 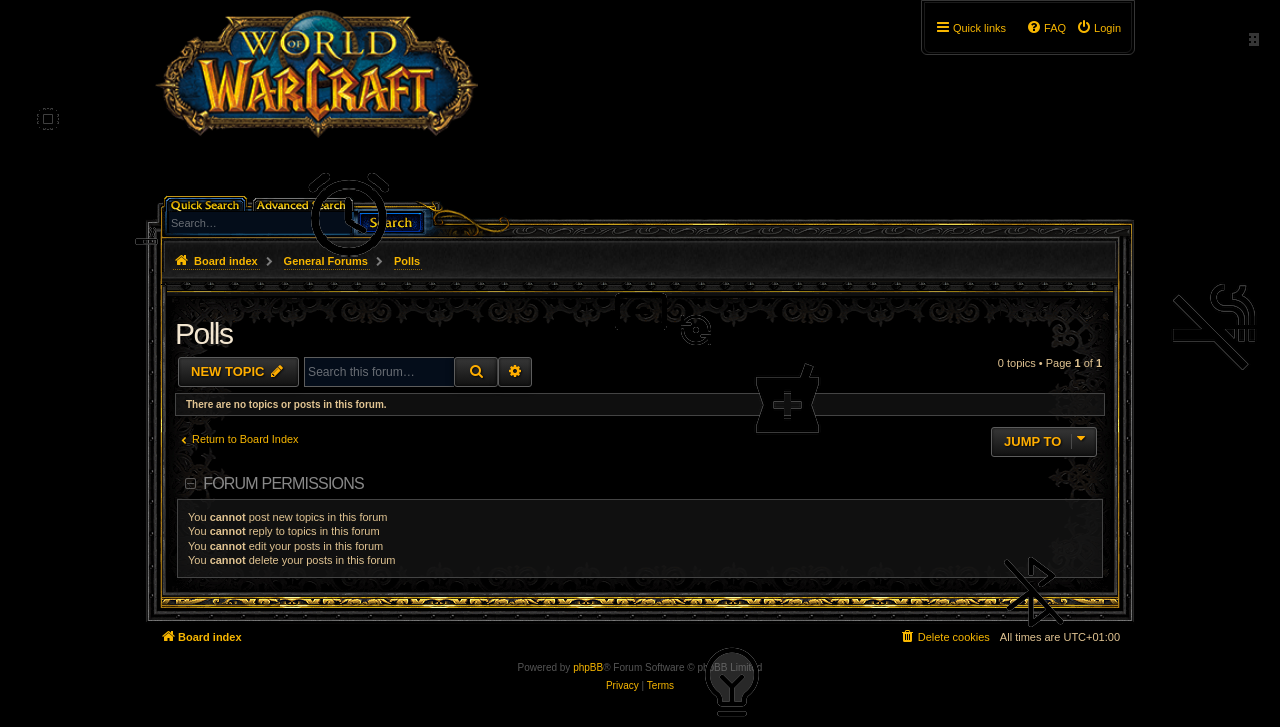 What do you see at coordinates (146, 238) in the screenshot?
I see `indicates a designated smoking area` at bounding box center [146, 238].